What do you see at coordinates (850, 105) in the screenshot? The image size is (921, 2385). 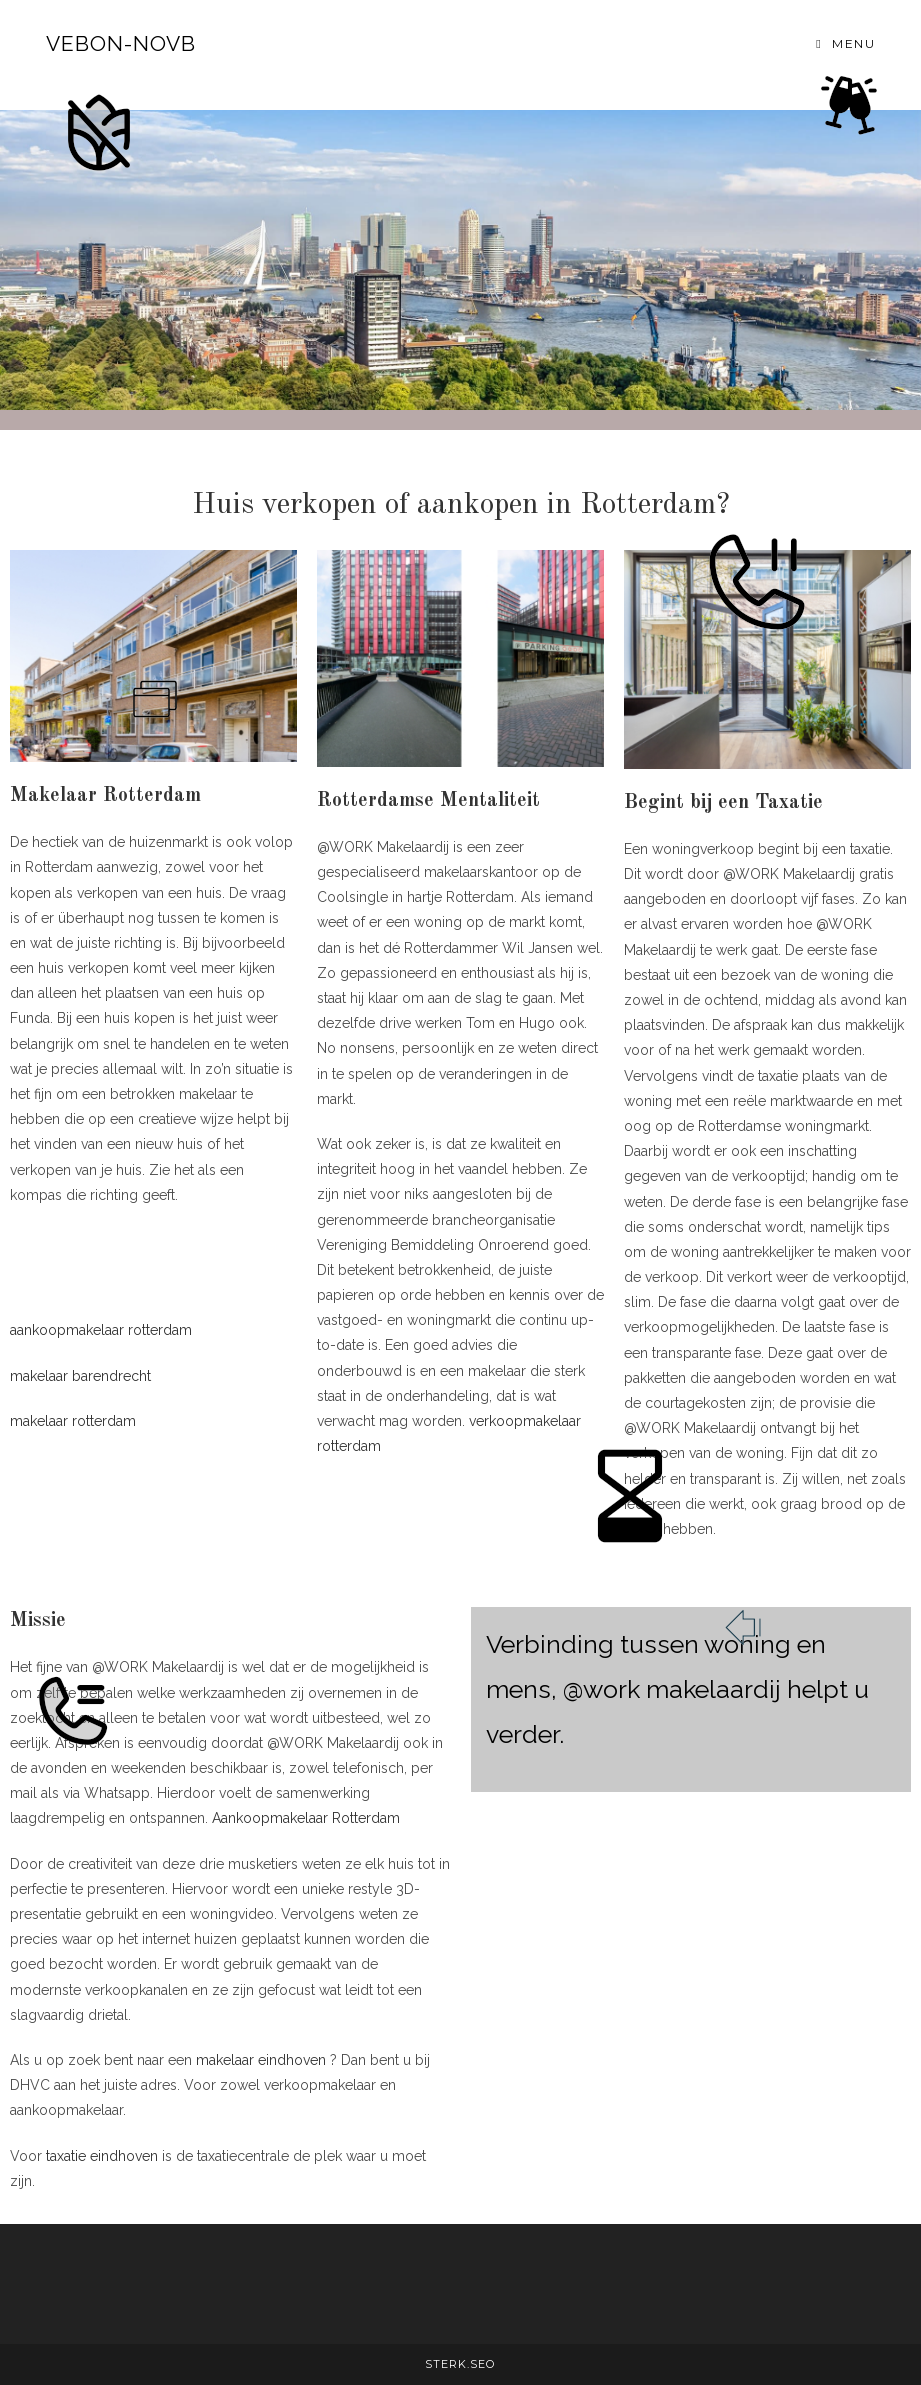 I see `celebrate an achievement or milestone` at bounding box center [850, 105].